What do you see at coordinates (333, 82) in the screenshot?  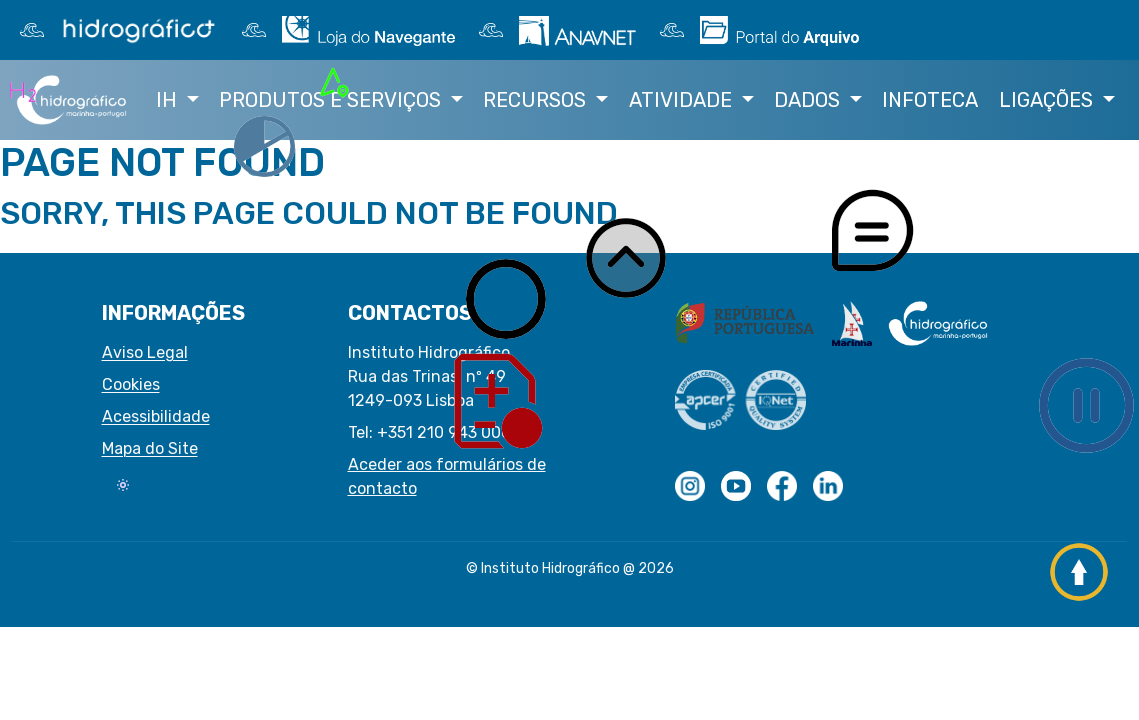 I see `navigate to a pinned location` at bounding box center [333, 82].